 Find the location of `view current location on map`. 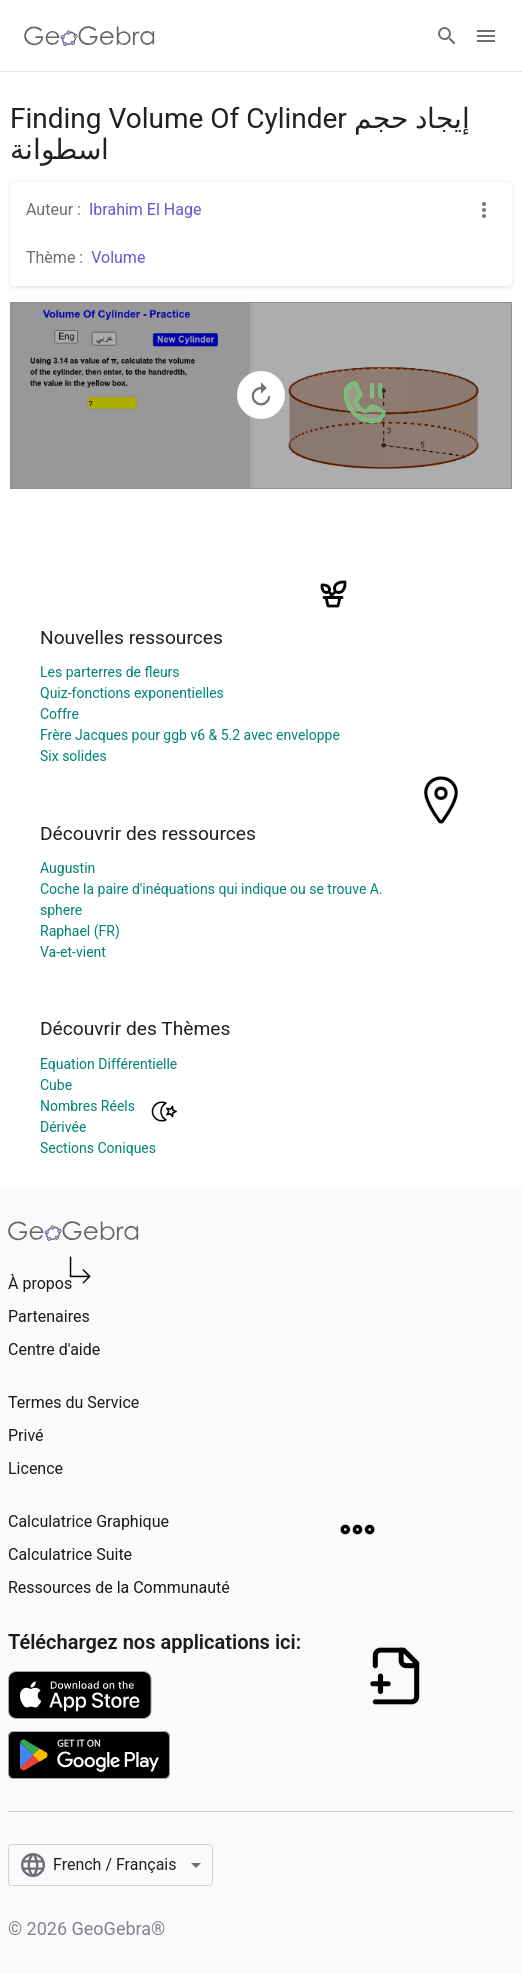

view current location on map is located at coordinates (441, 800).